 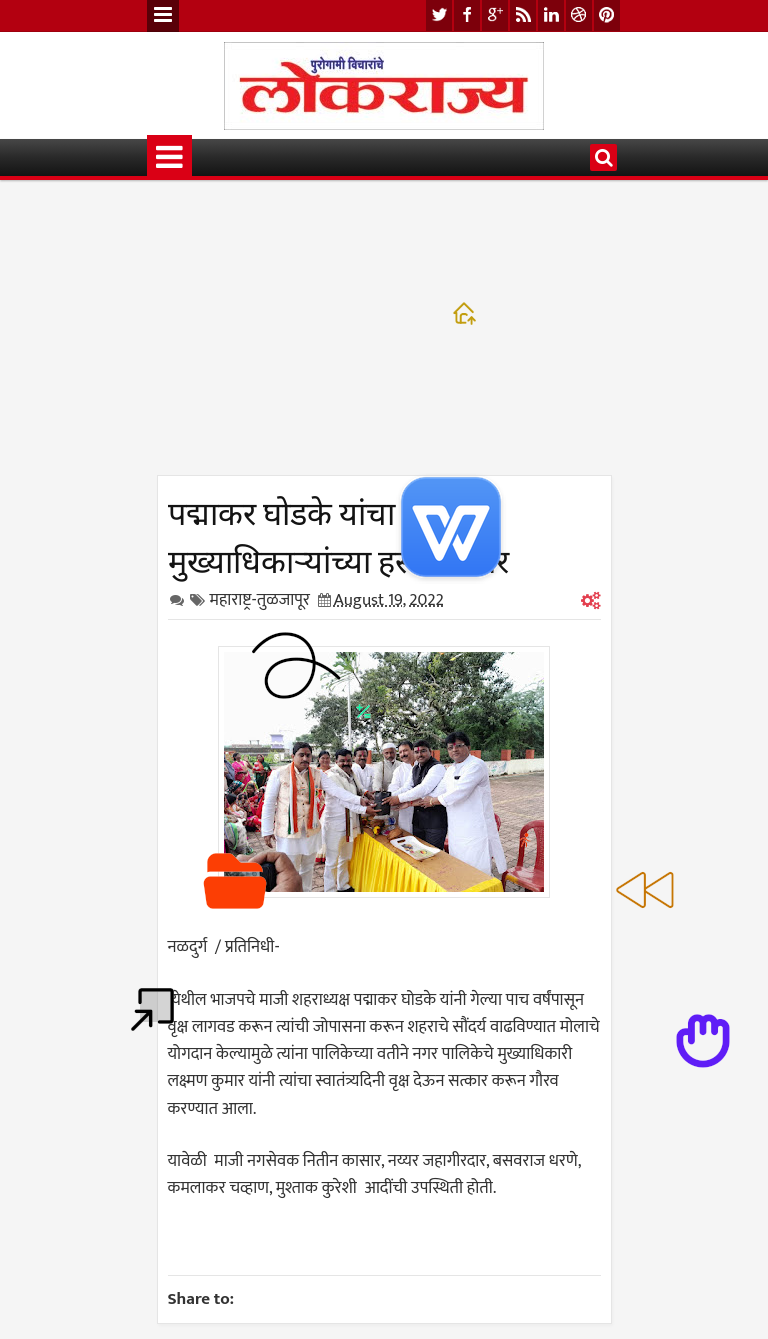 What do you see at coordinates (451, 527) in the screenshot?
I see `open WPS Office application` at bounding box center [451, 527].